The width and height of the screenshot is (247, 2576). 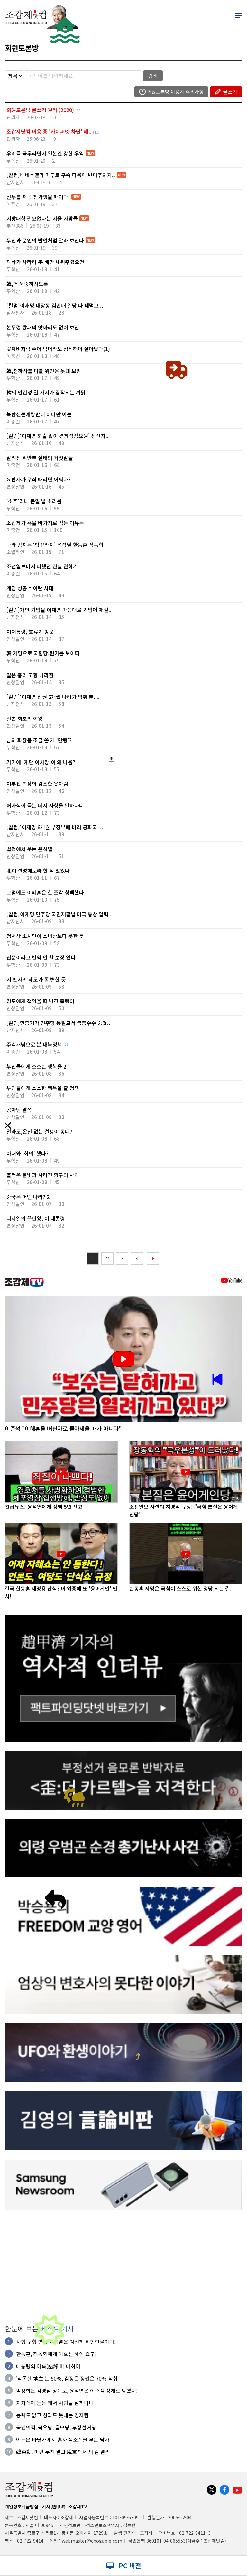 What do you see at coordinates (217, 1379) in the screenshot?
I see `skip to previous track` at bounding box center [217, 1379].